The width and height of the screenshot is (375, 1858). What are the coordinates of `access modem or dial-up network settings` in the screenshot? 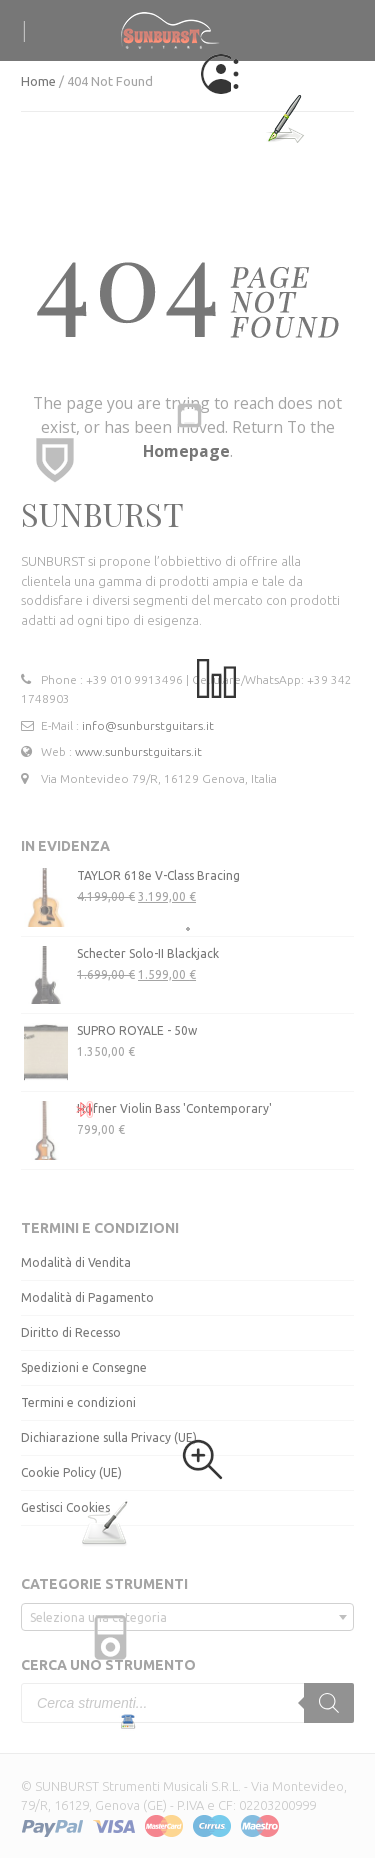 It's located at (128, 1722).